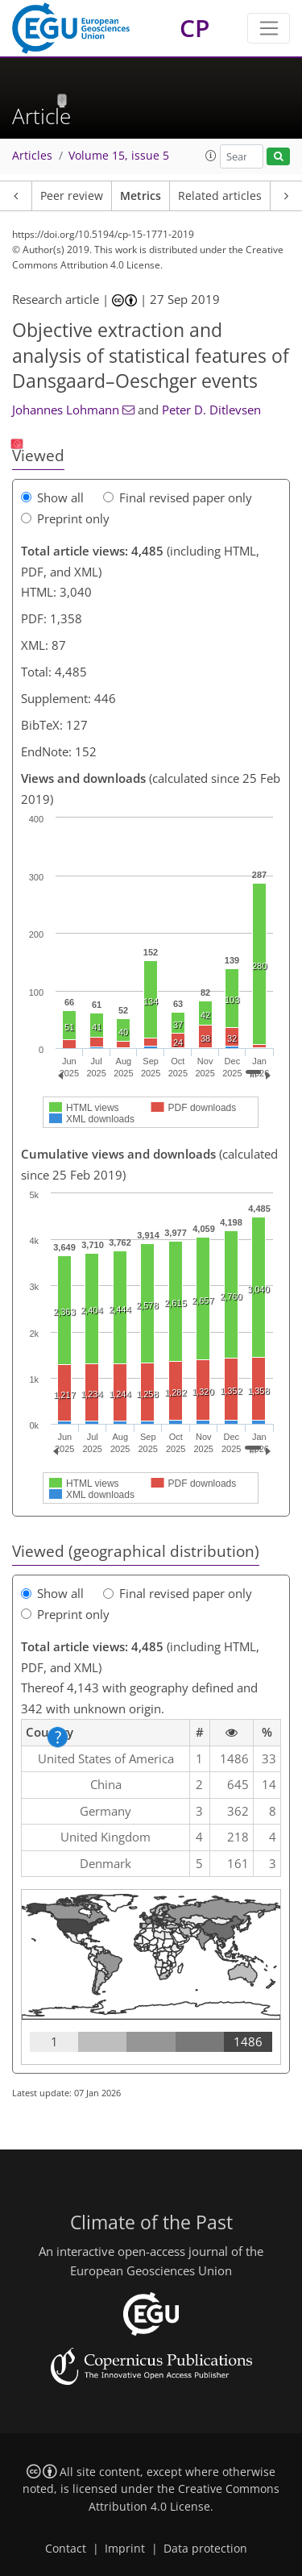 The width and height of the screenshot is (302, 2576). Describe the element at coordinates (17, 443) in the screenshot. I see `indicates a missing or unavailable image` at that location.